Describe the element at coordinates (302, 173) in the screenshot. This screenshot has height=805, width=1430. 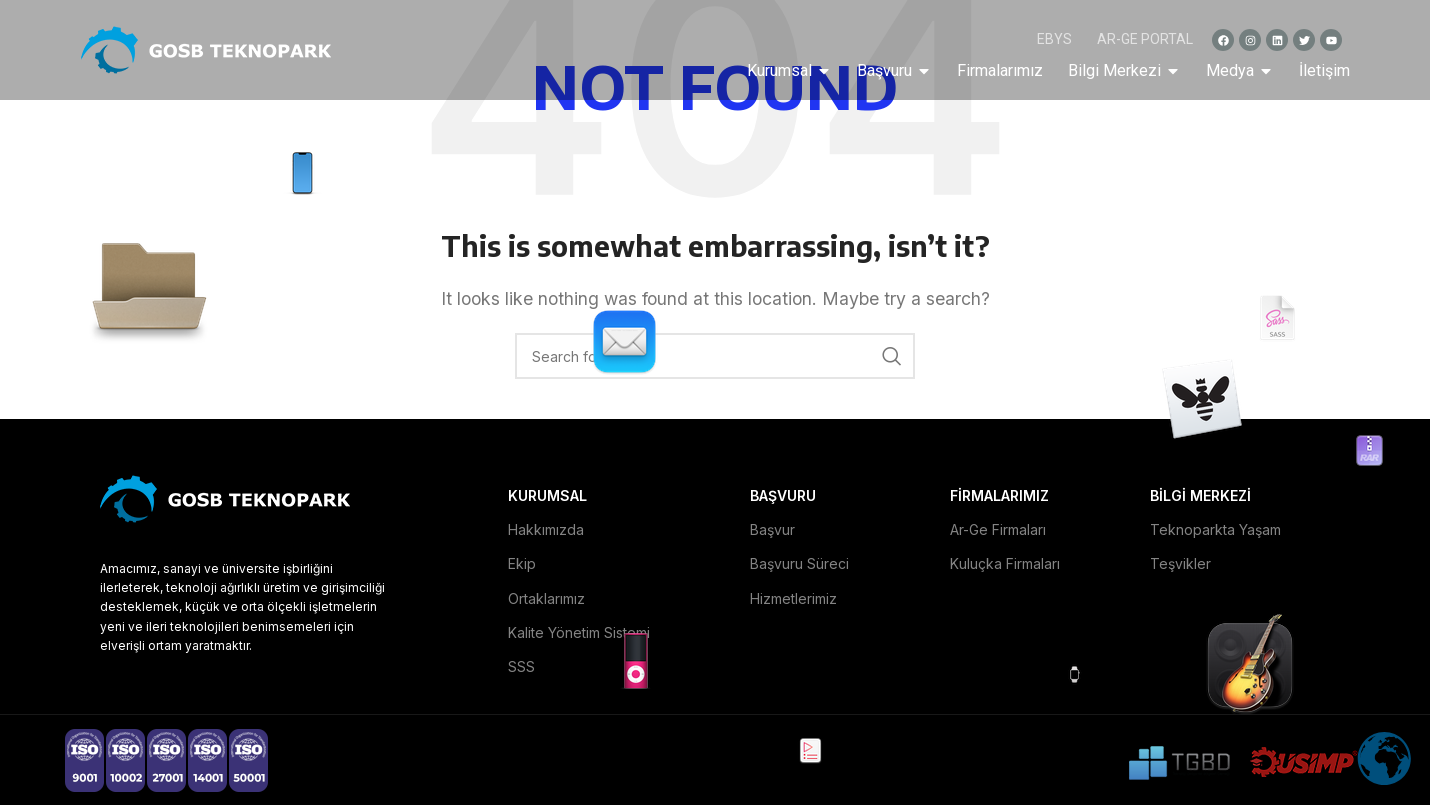
I see `indicates a connected iPhone device` at that location.